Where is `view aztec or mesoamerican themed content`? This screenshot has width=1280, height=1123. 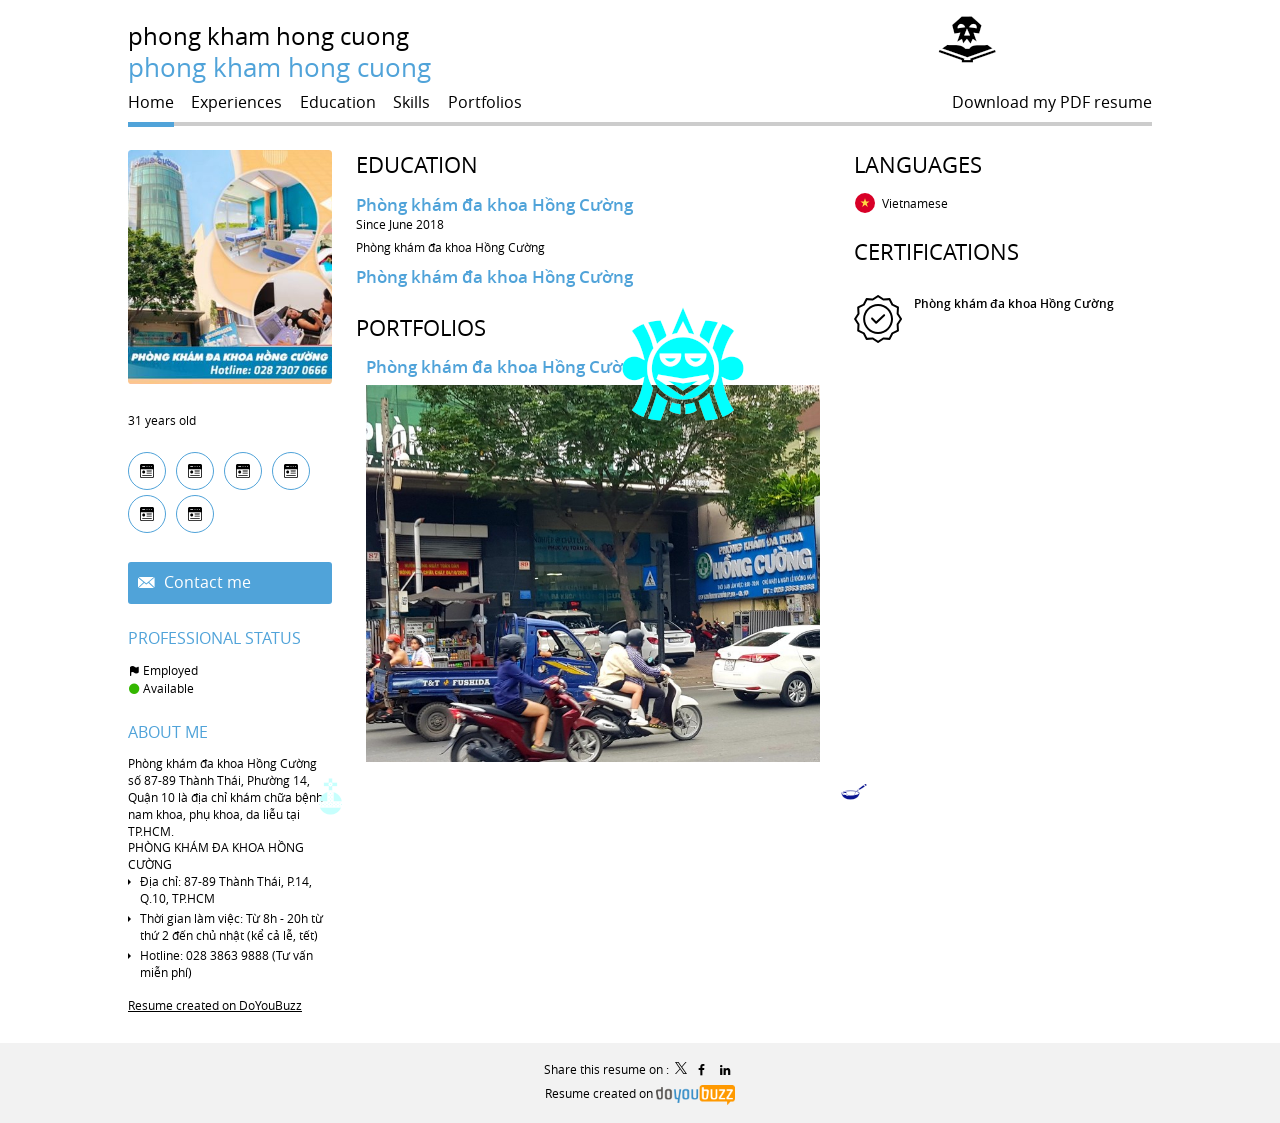 view aztec or mesoamerican themed content is located at coordinates (683, 364).